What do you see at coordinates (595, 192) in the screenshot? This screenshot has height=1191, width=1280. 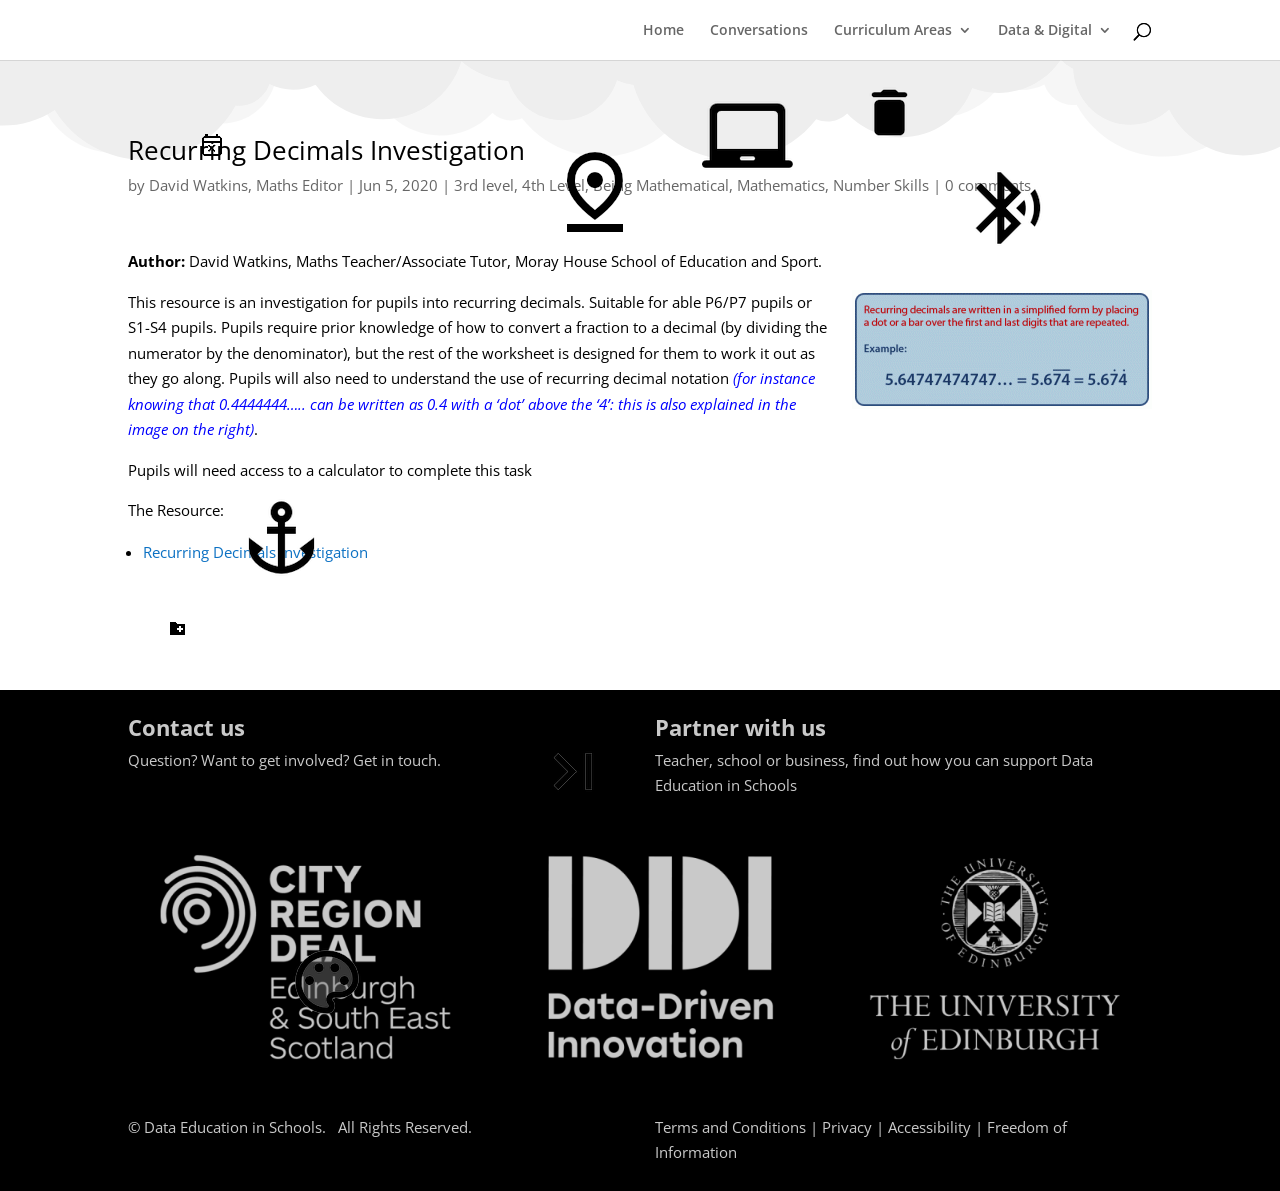 I see `drop a pin on the map` at bounding box center [595, 192].